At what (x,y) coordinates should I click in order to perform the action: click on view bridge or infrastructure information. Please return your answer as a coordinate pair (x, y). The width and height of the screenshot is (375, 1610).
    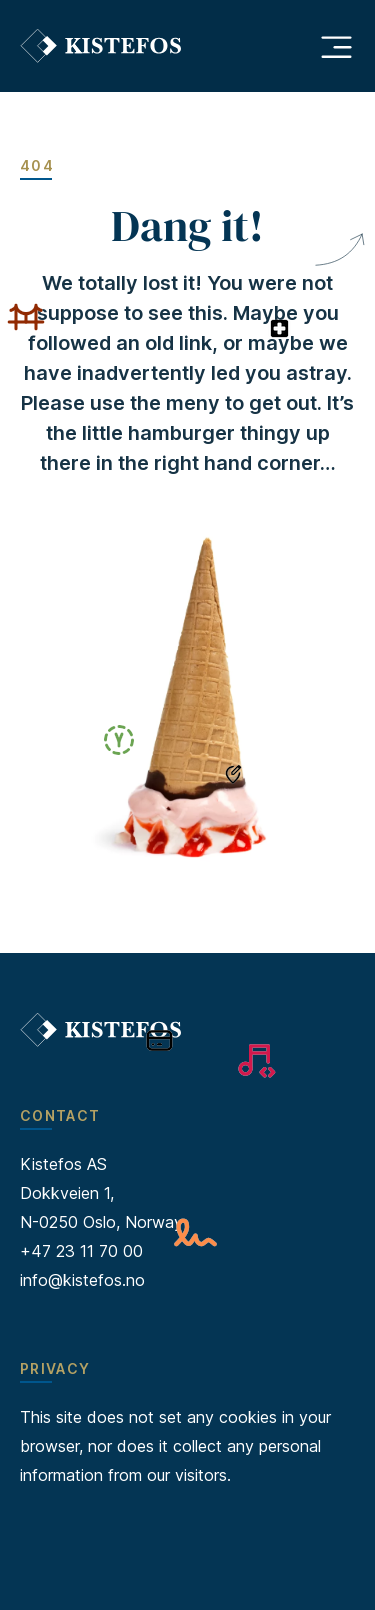
    Looking at the image, I should click on (26, 317).